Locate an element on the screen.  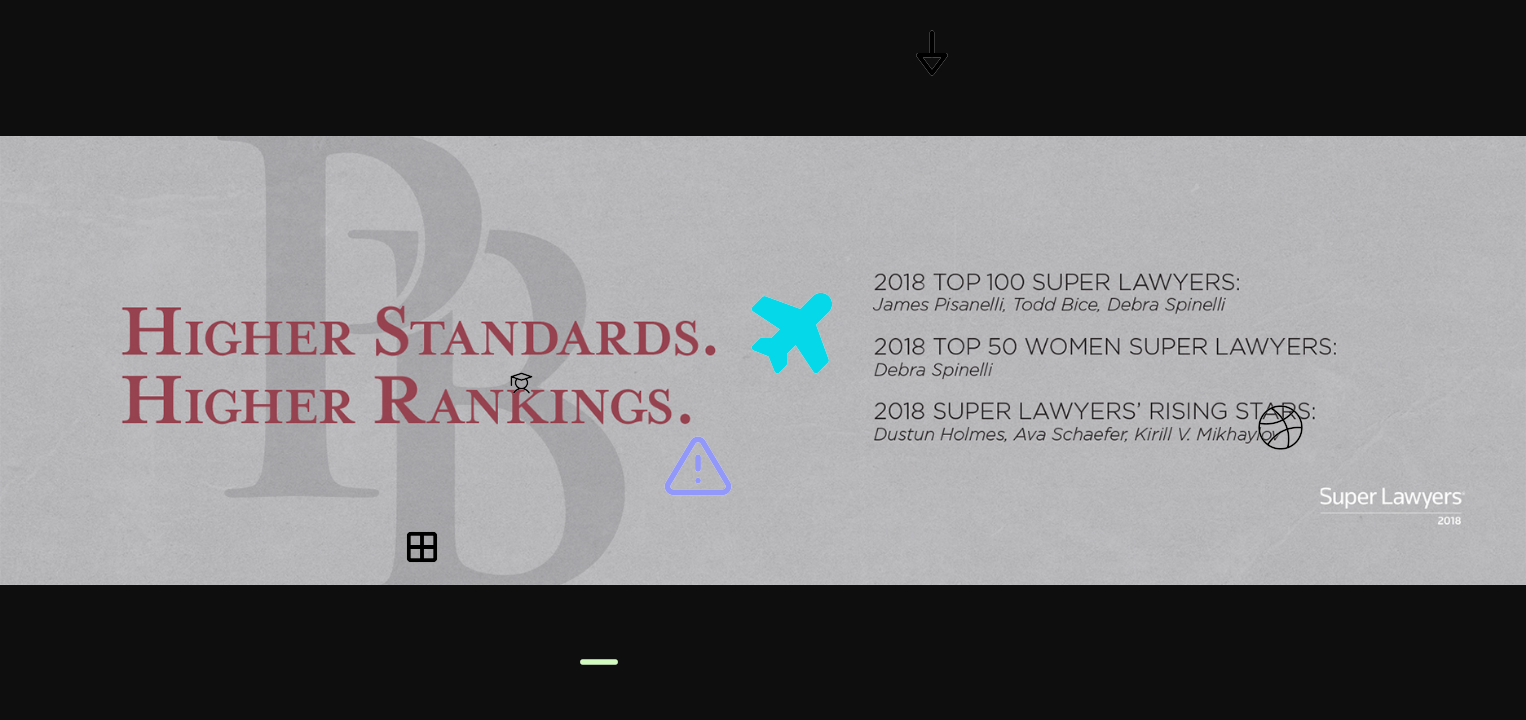
view items in grid layout is located at coordinates (422, 547).